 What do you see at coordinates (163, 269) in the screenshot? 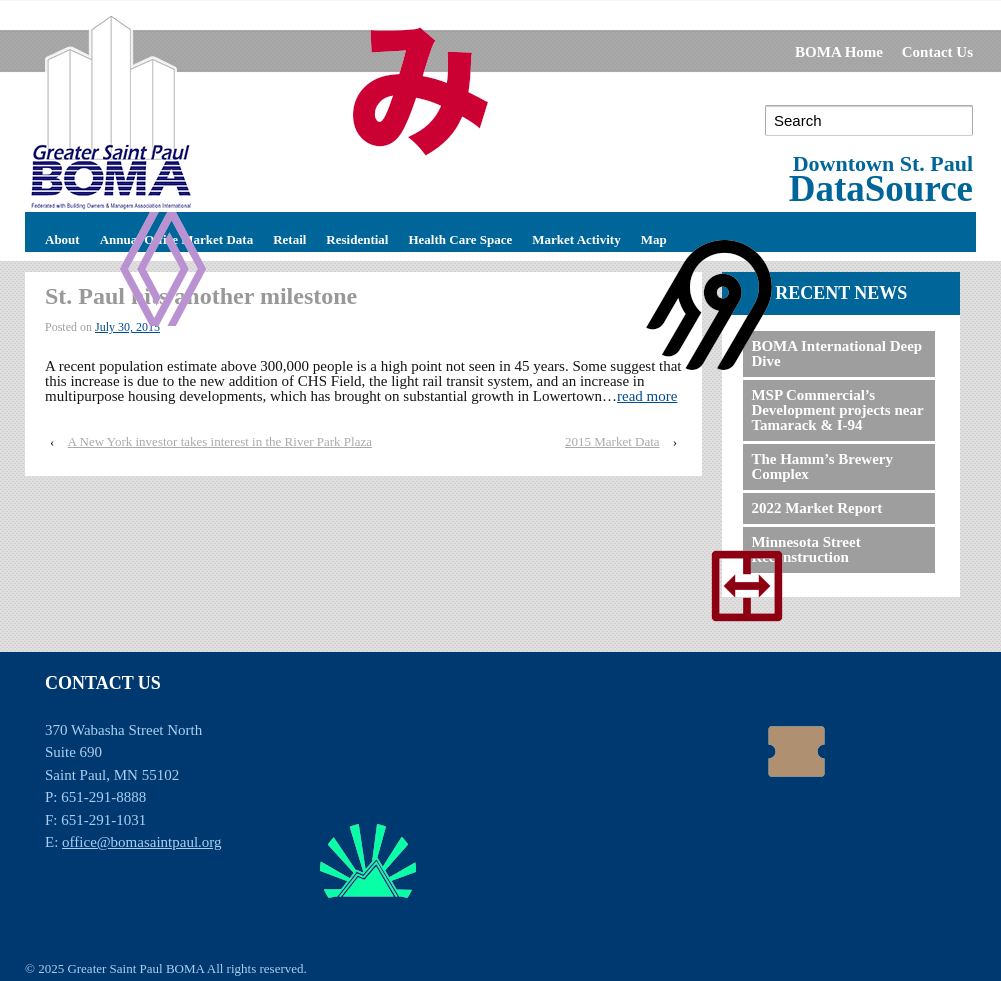
I see `renault brand logo` at bounding box center [163, 269].